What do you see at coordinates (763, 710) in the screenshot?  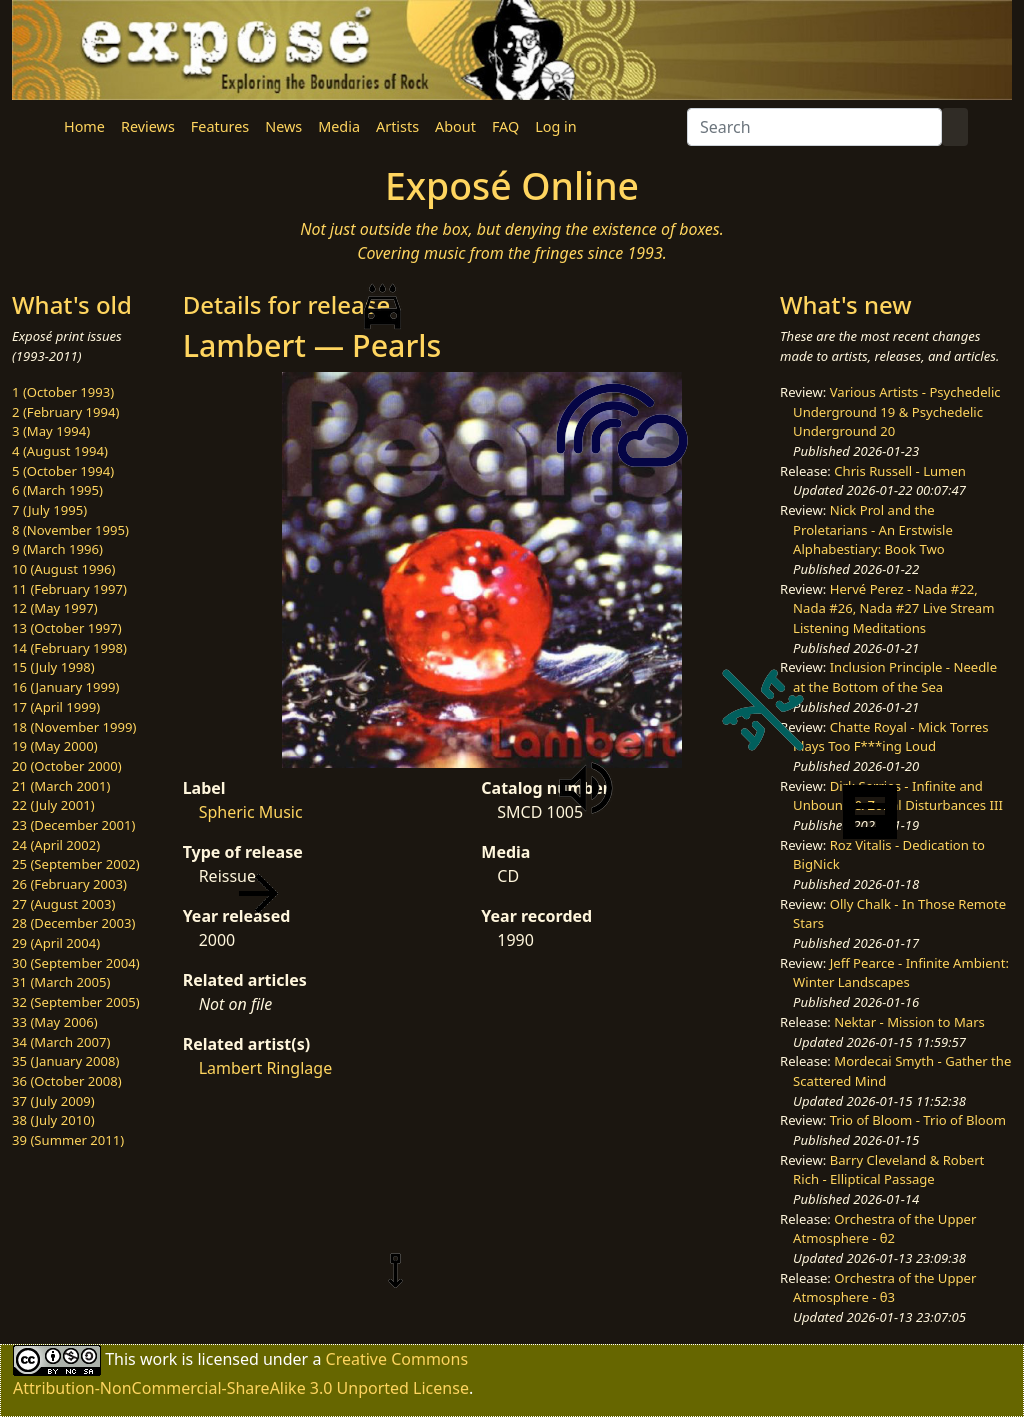 I see `disable genetic or DNA-related features` at bounding box center [763, 710].